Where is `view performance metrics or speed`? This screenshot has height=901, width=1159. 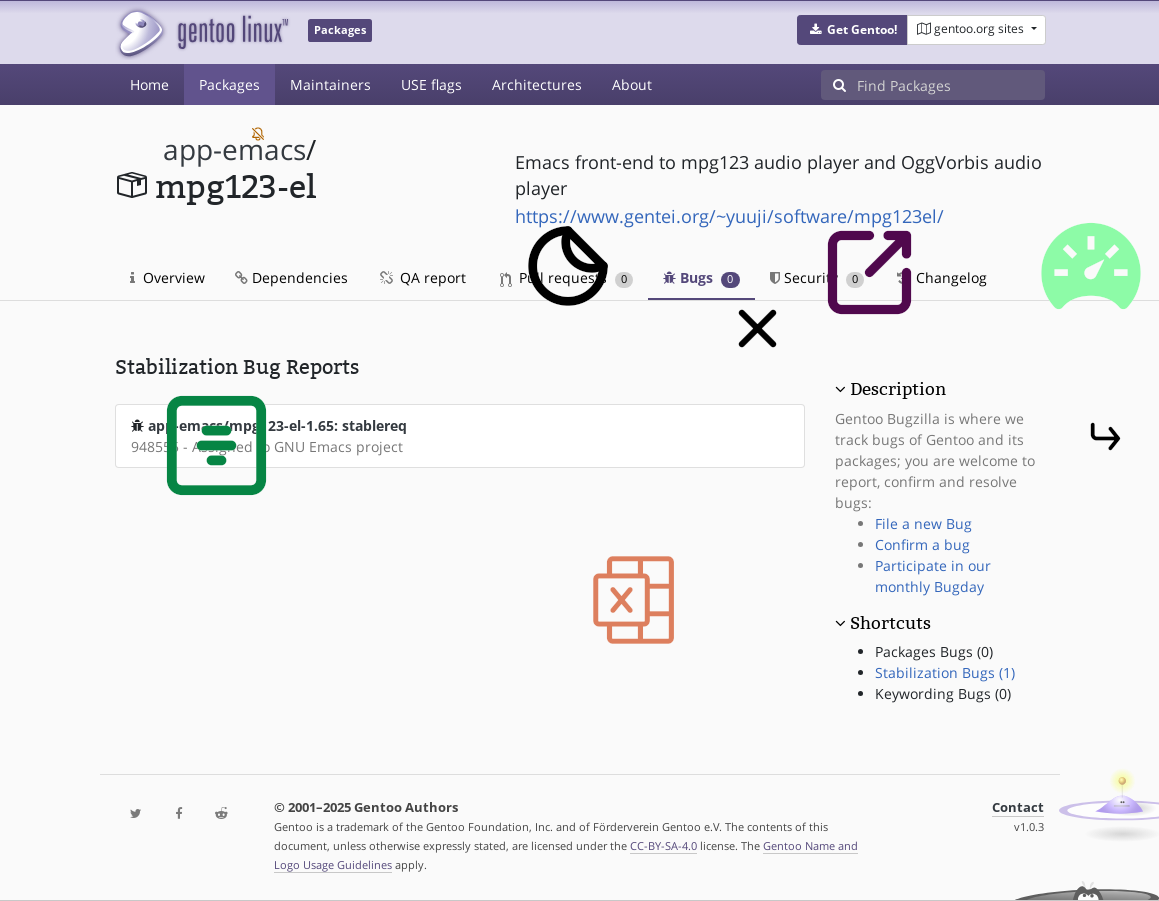 view performance metrics or speed is located at coordinates (1091, 266).